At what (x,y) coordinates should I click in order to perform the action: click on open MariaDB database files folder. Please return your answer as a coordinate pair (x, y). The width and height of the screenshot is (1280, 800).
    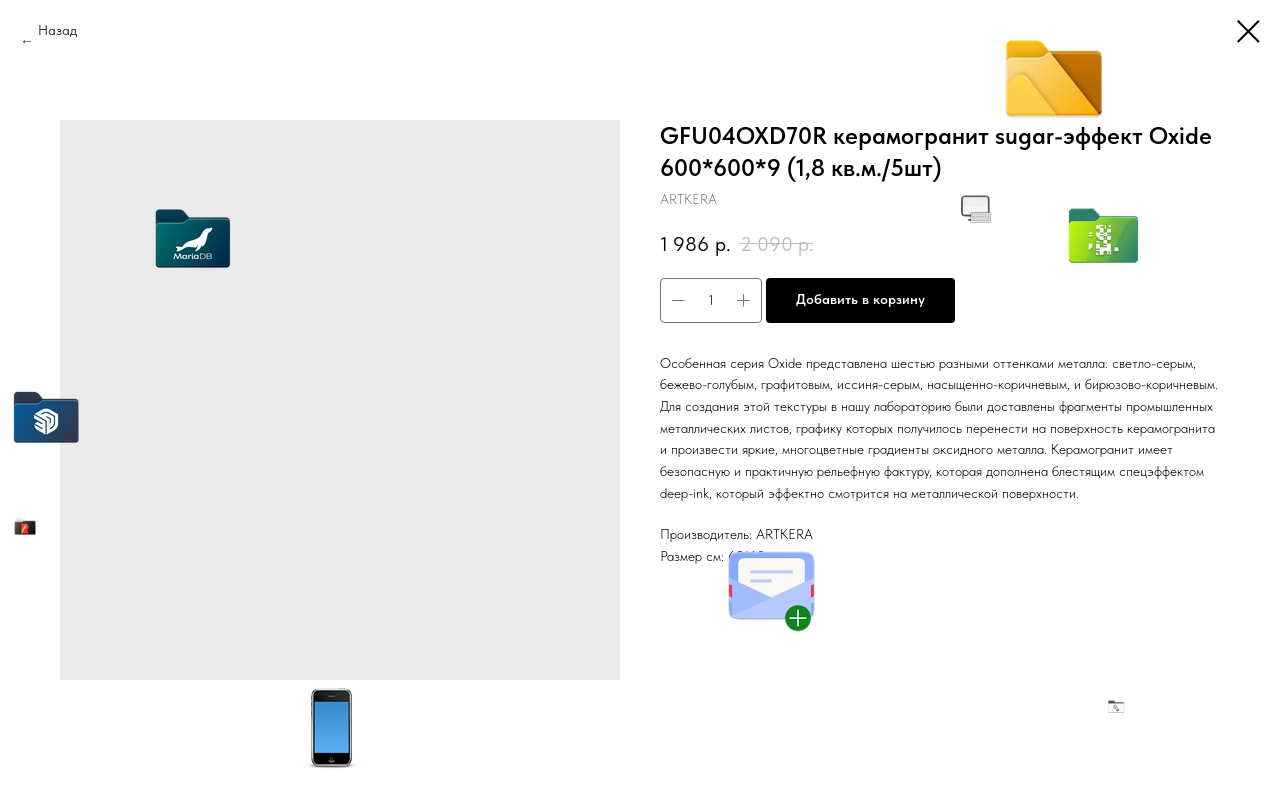
    Looking at the image, I should click on (192, 240).